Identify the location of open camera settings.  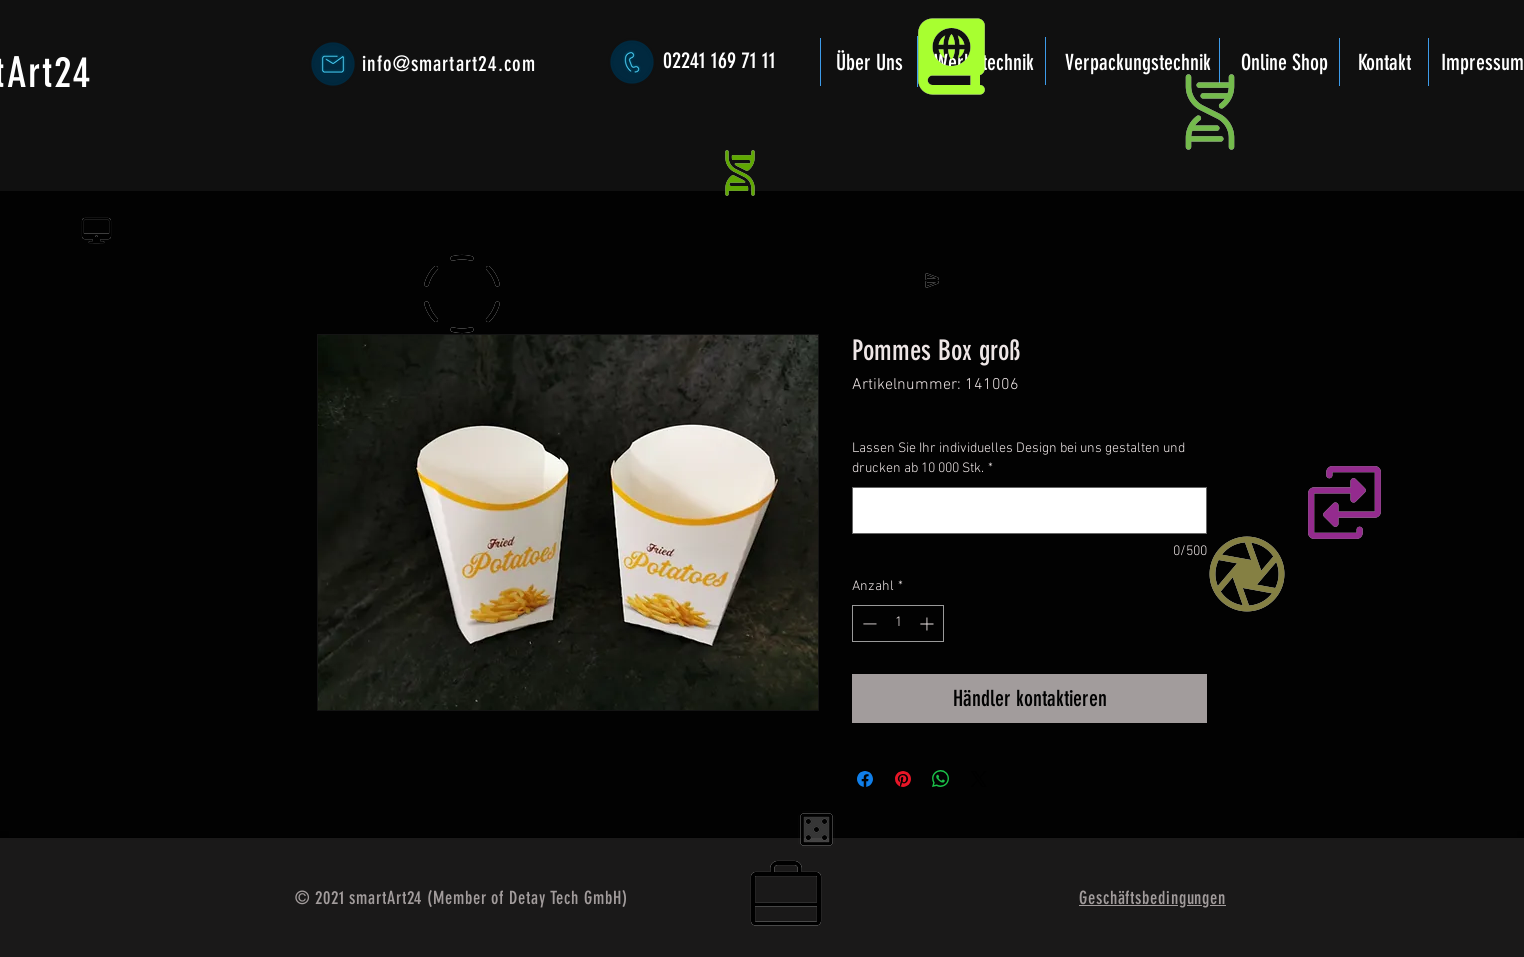
(1247, 574).